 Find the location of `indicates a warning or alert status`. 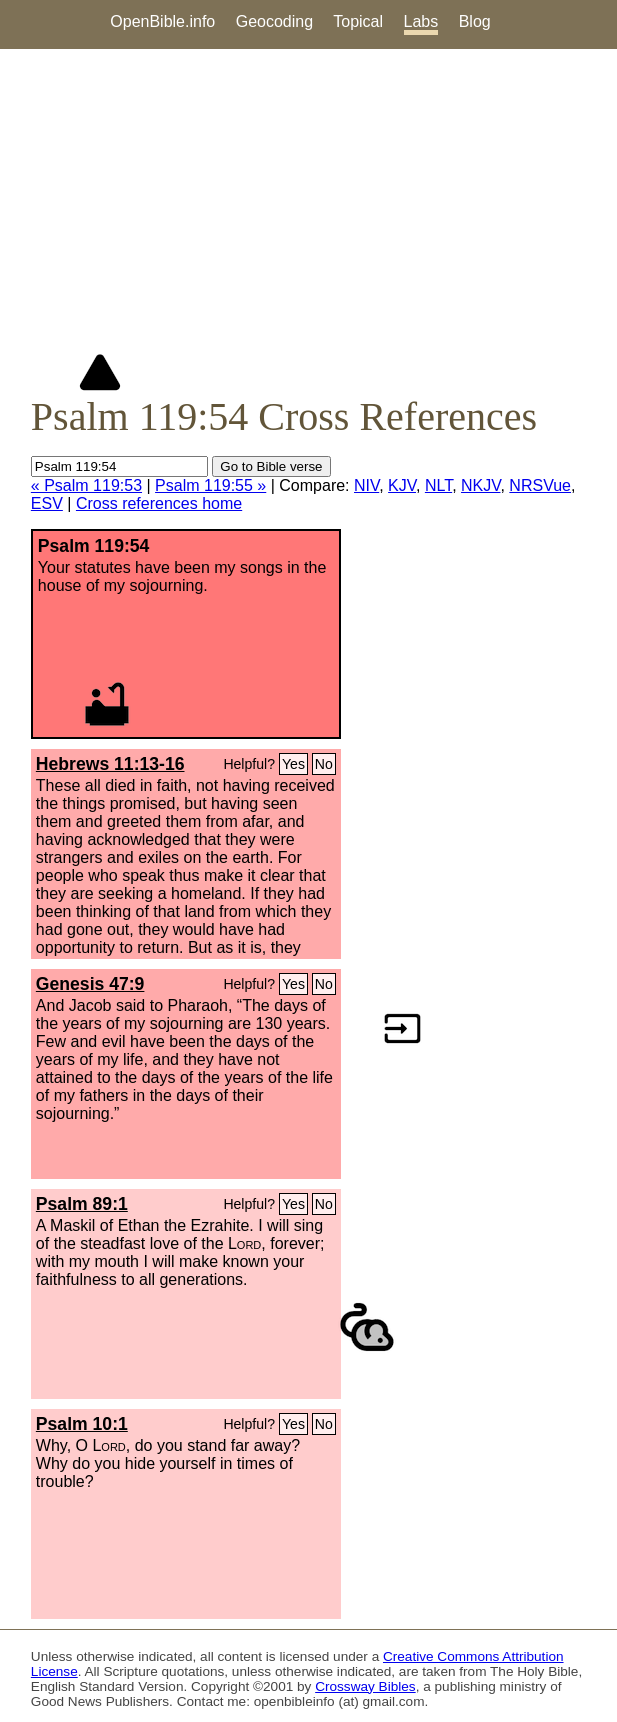

indicates a warning or alert status is located at coordinates (100, 373).